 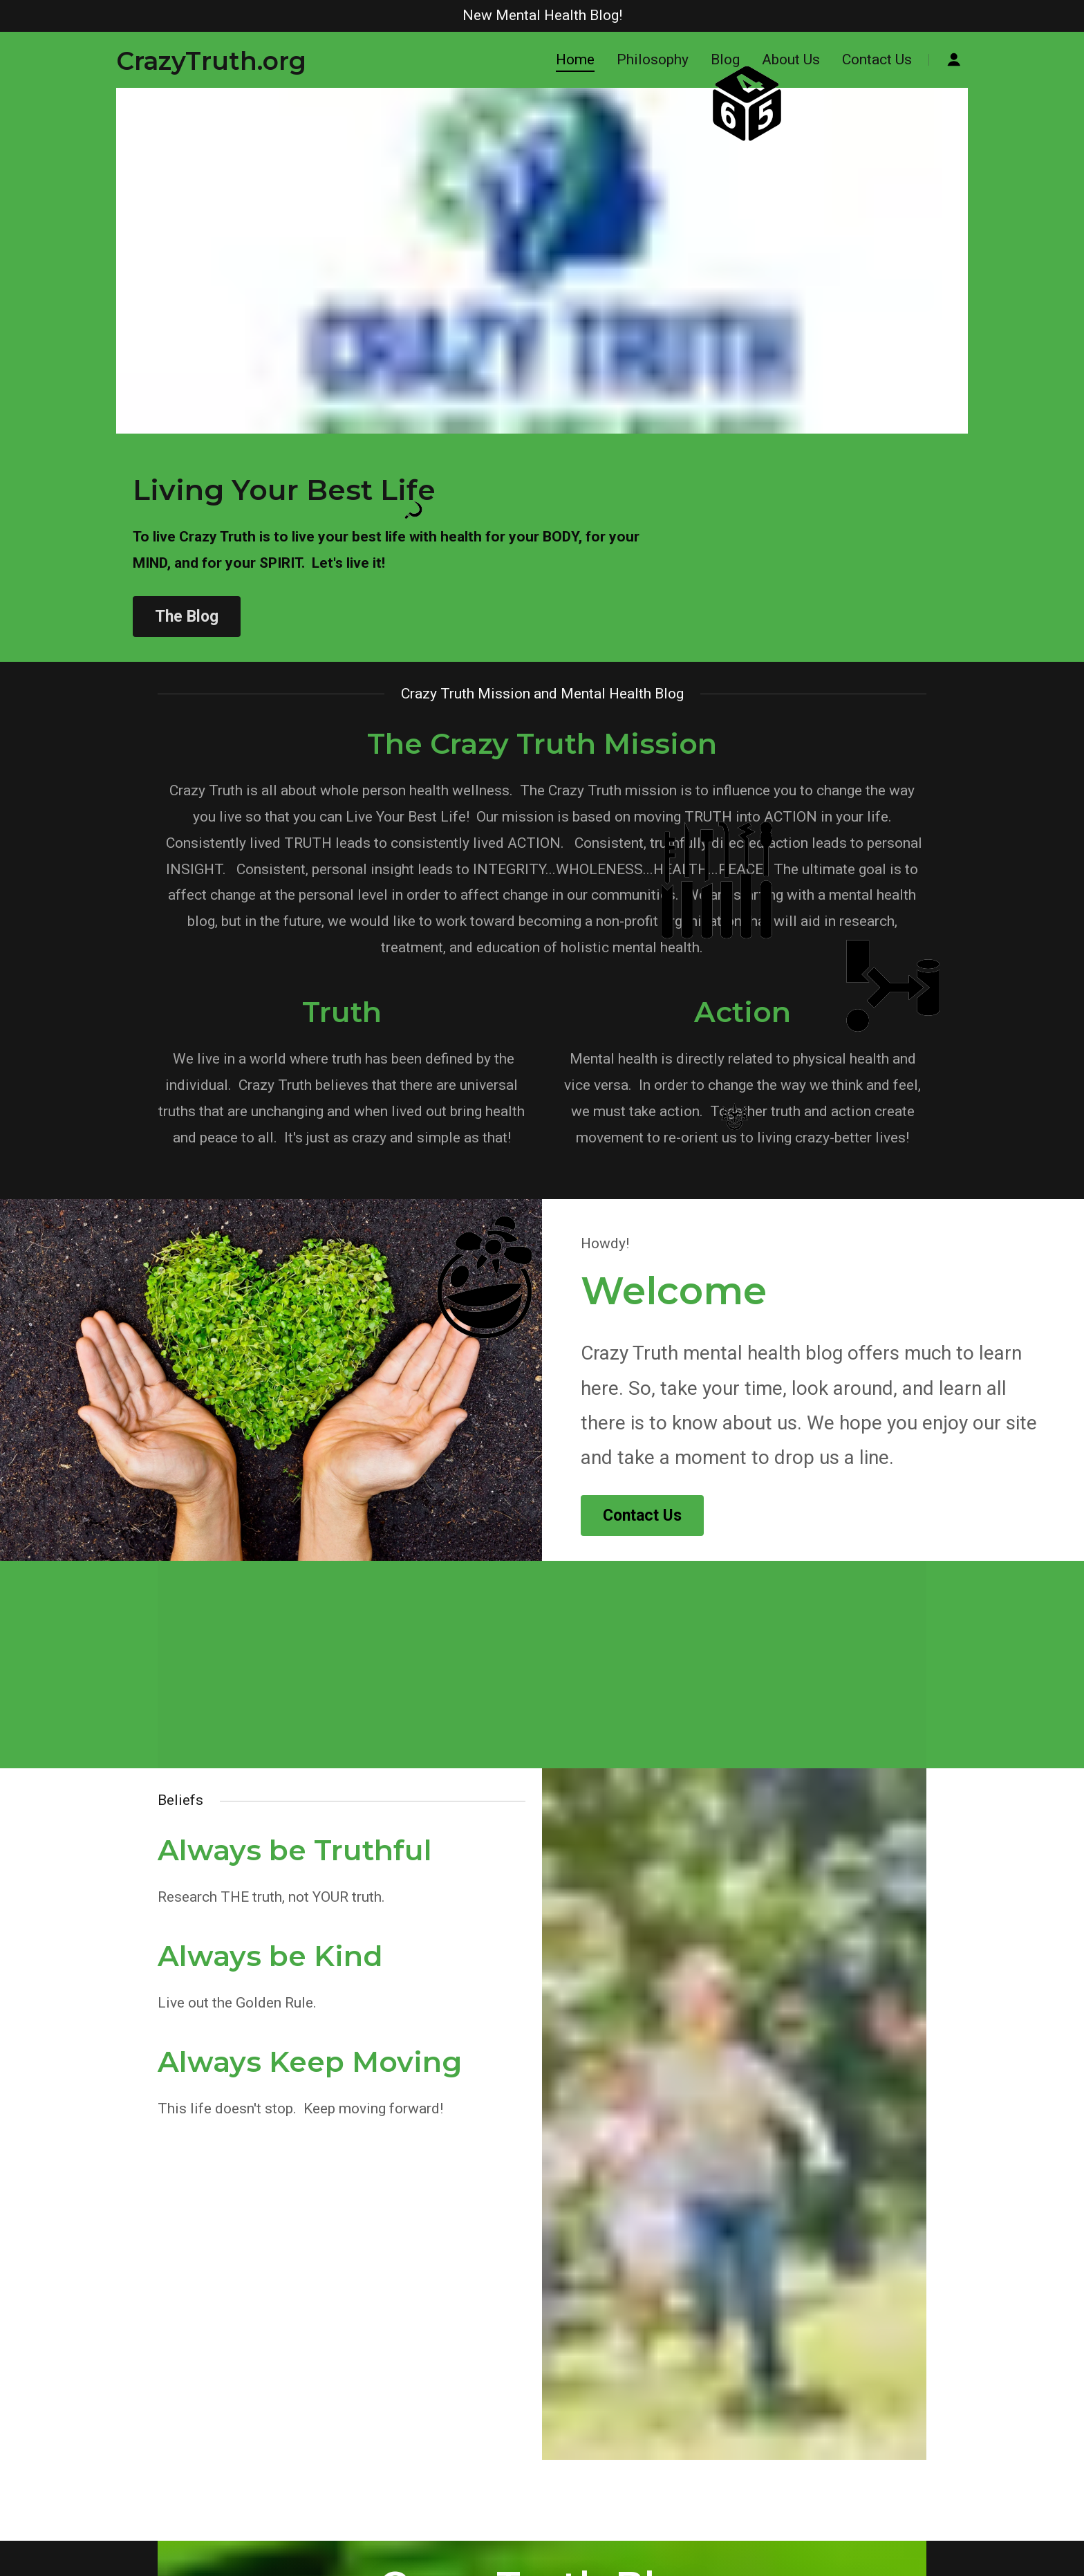 I want to click on lockpicking tools or thief skills in a game, so click(x=718, y=879).